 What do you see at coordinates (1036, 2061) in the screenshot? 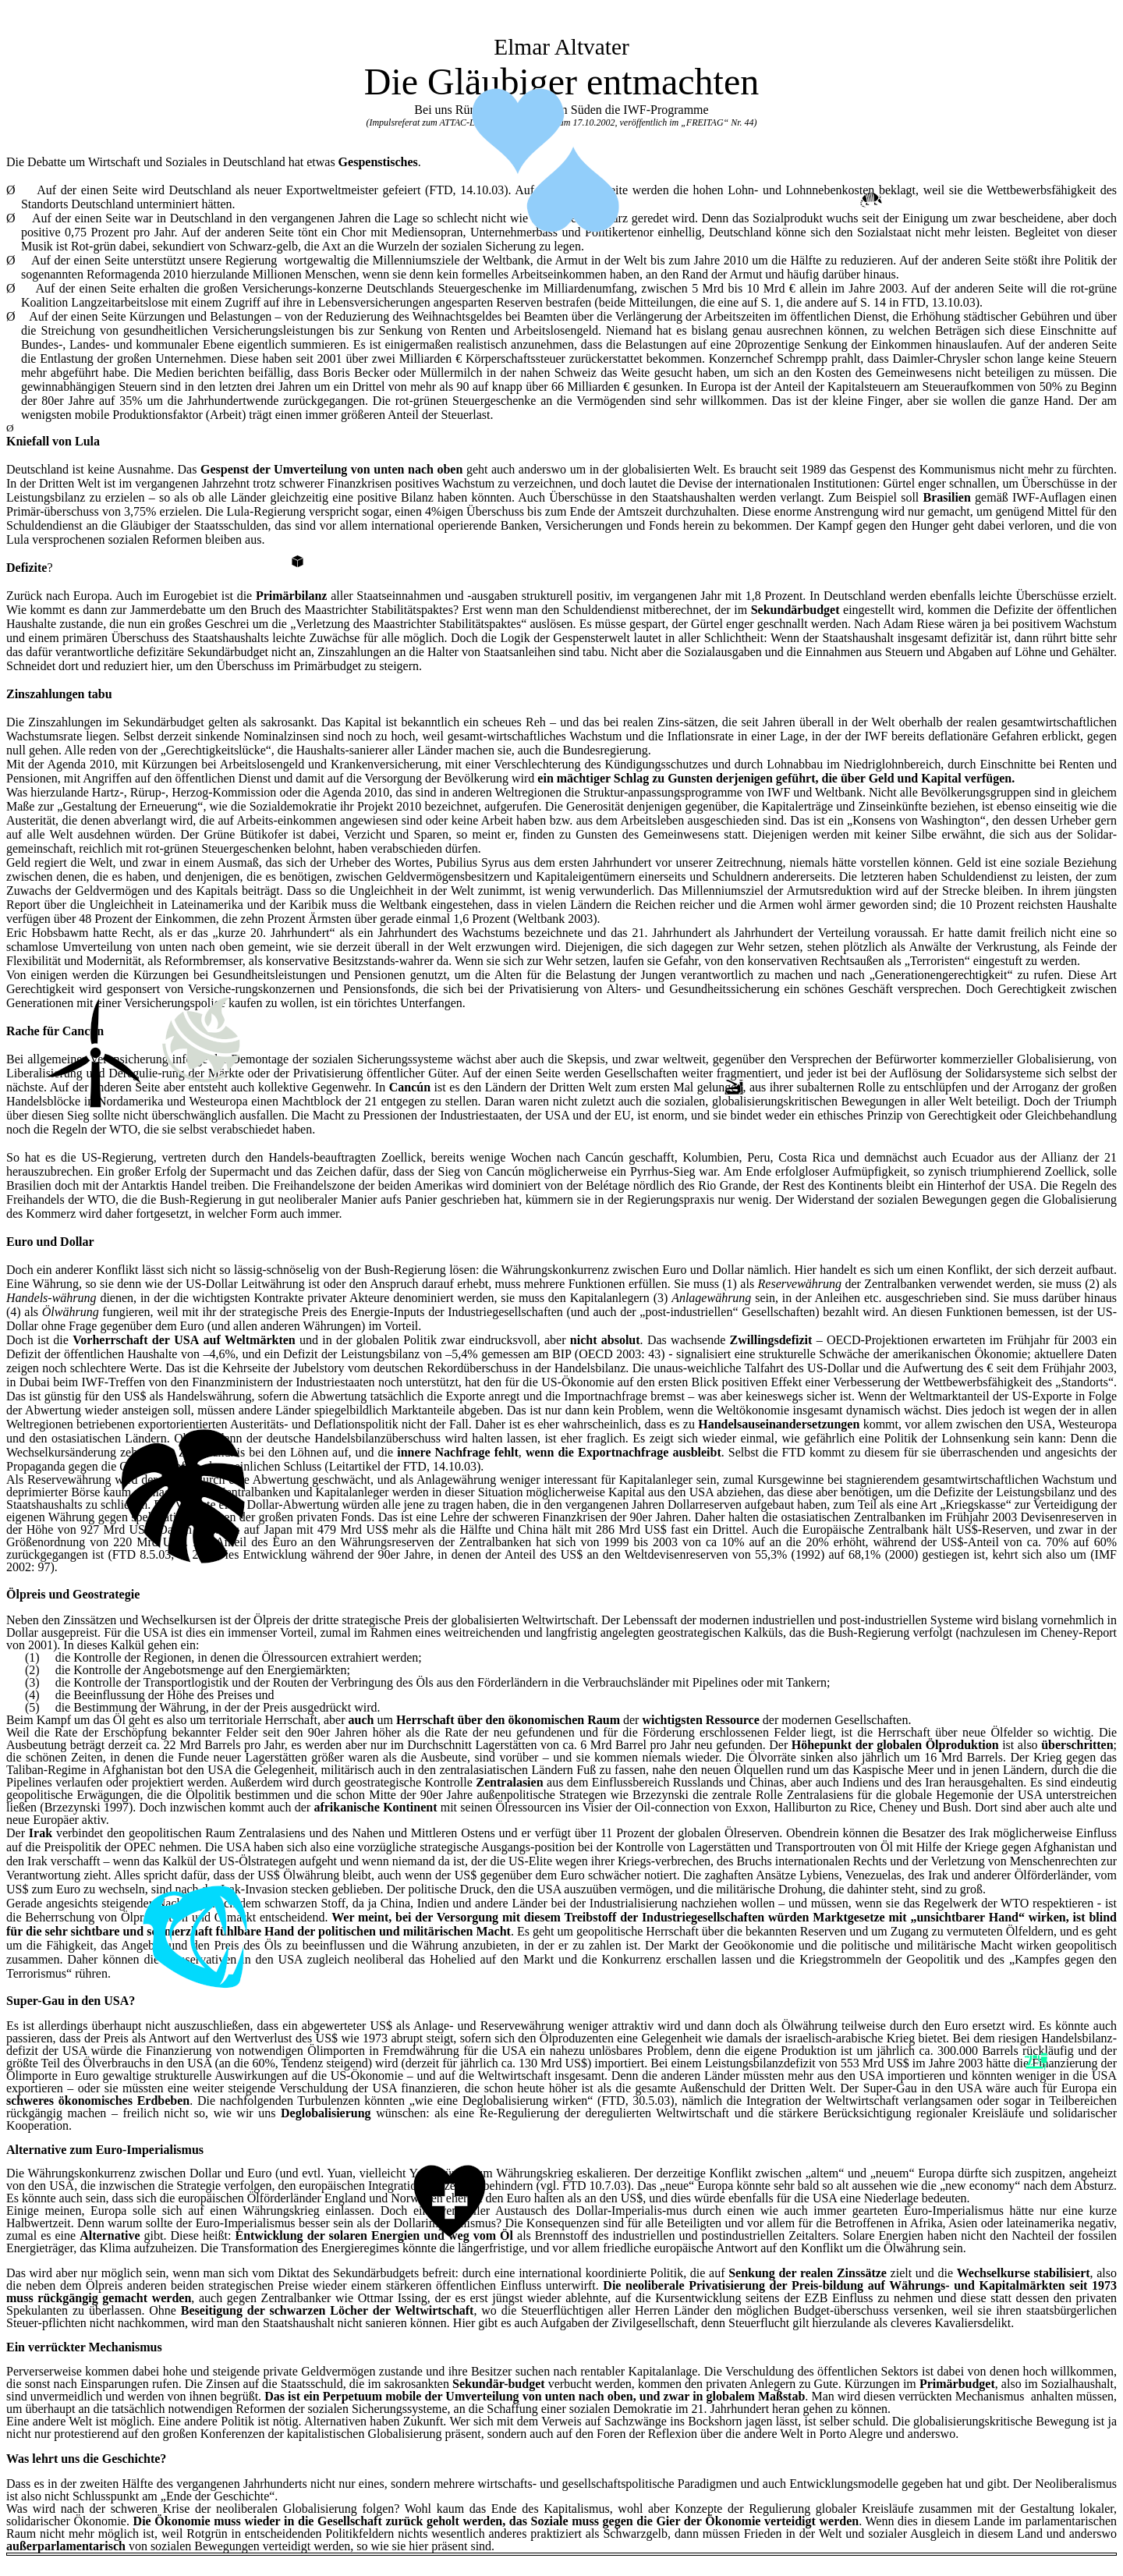
I see `pneumatic stapler tool in a crafting or building game` at bounding box center [1036, 2061].